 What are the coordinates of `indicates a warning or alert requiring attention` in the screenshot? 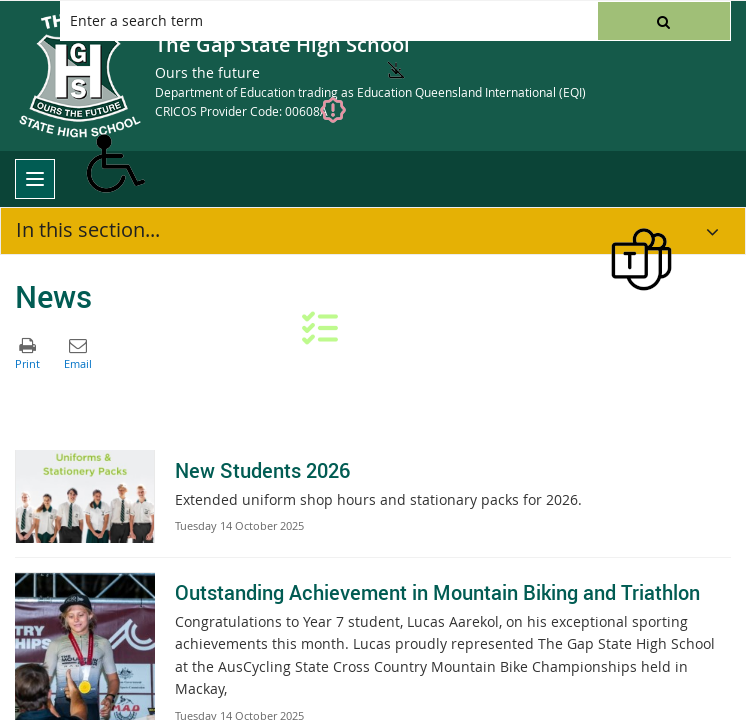 It's located at (333, 110).